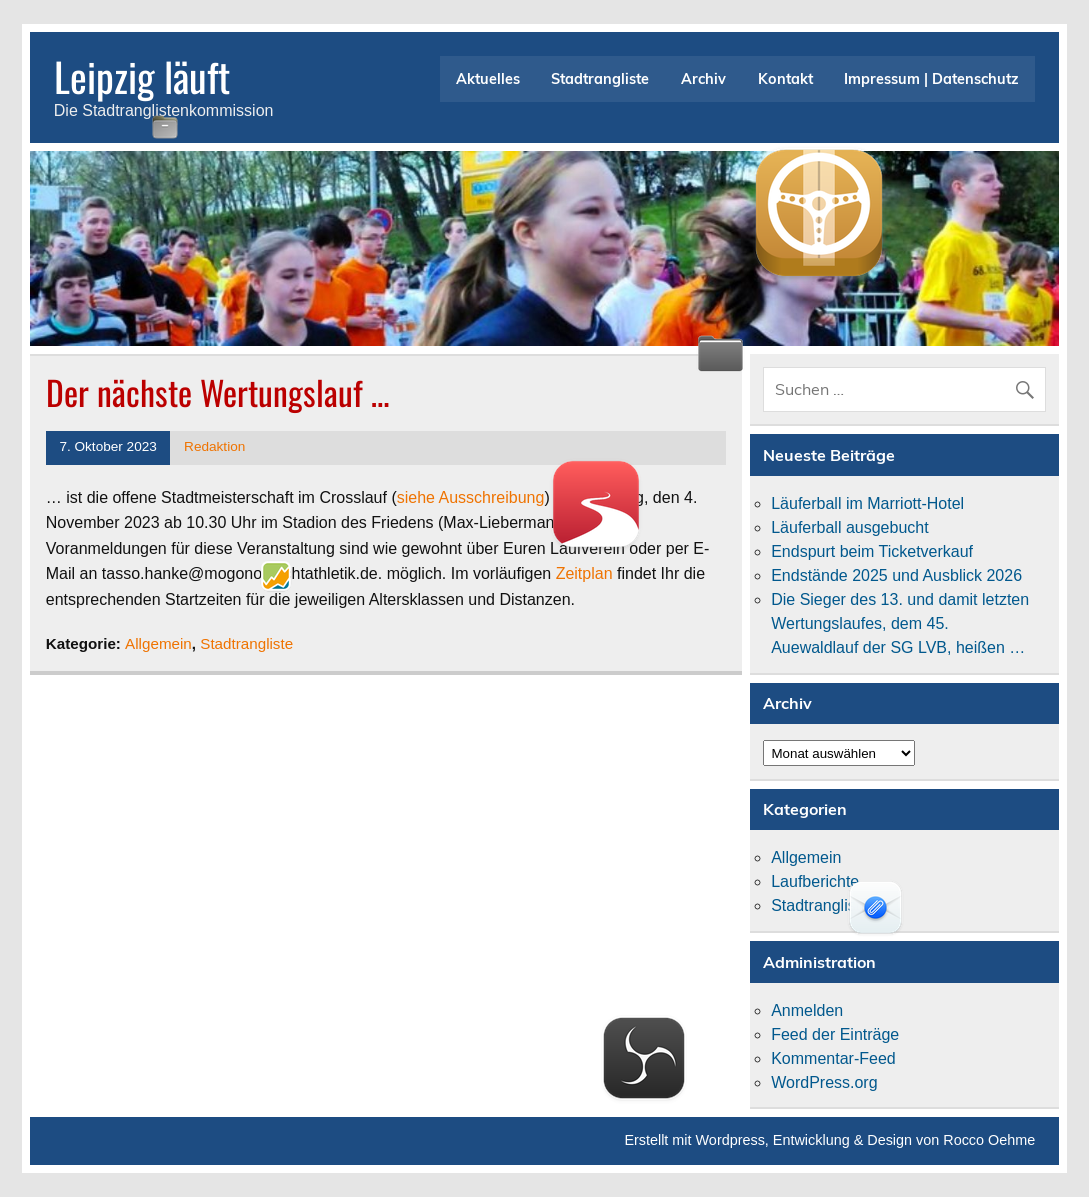 The height and width of the screenshot is (1197, 1089). Describe the element at coordinates (720, 353) in the screenshot. I see `open folder to view contents` at that location.